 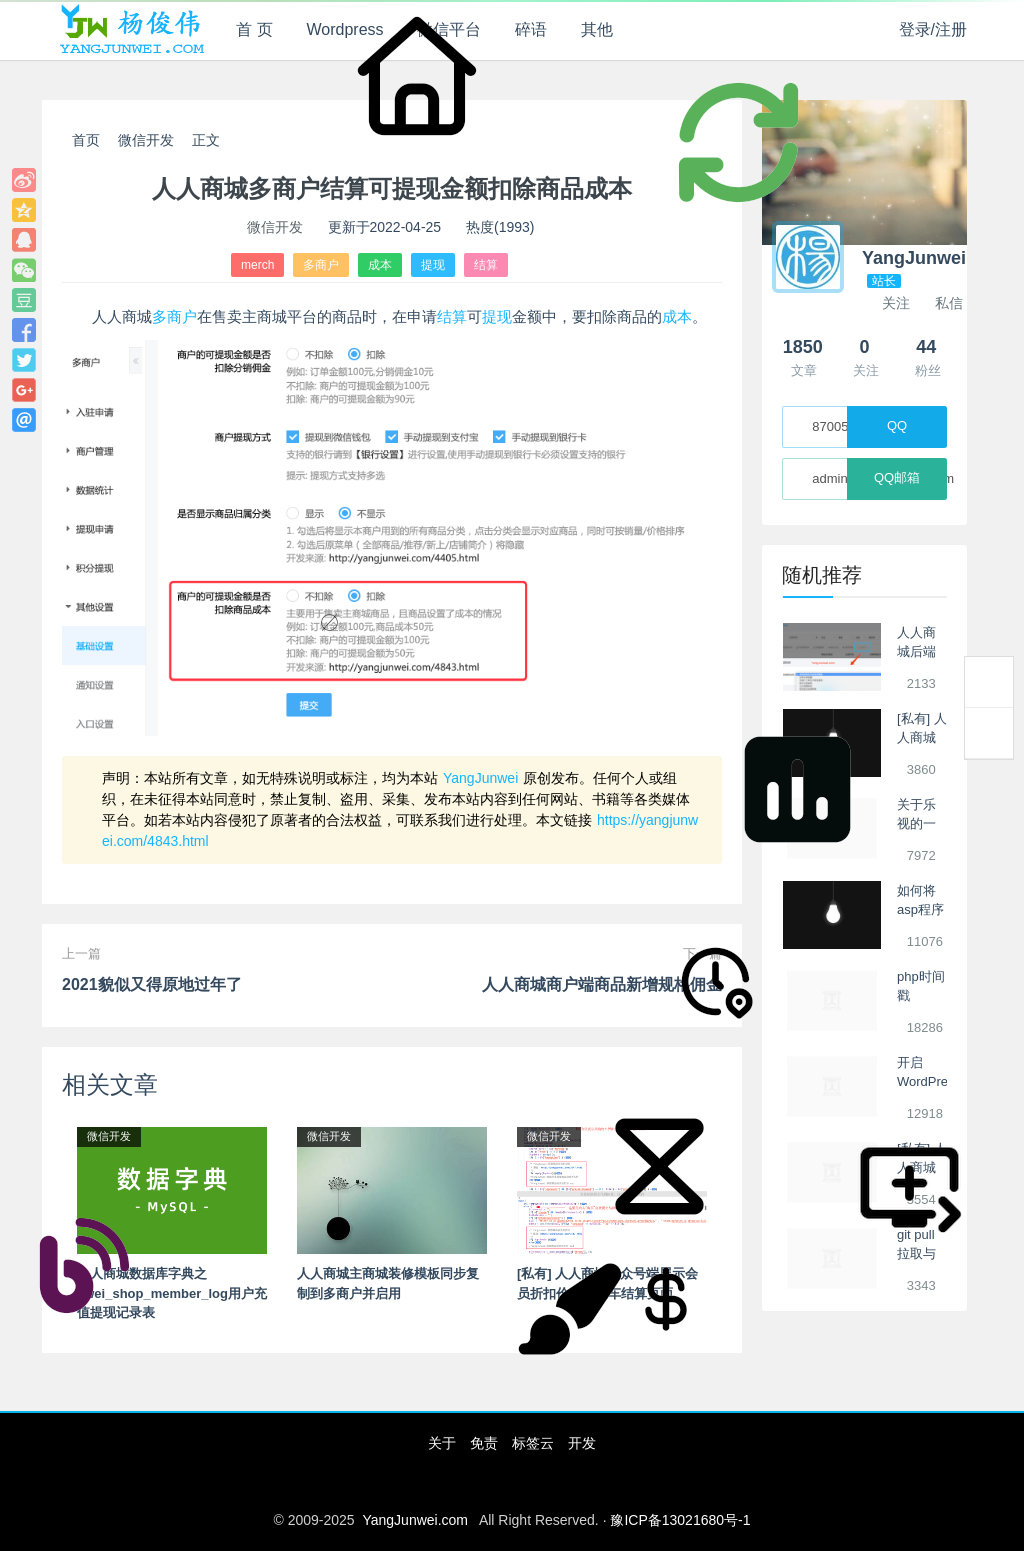 What do you see at coordinates (659, 1166) in the screenshot?
I see `indicates loading or processing in progress` at bounding box center [659, 1166].